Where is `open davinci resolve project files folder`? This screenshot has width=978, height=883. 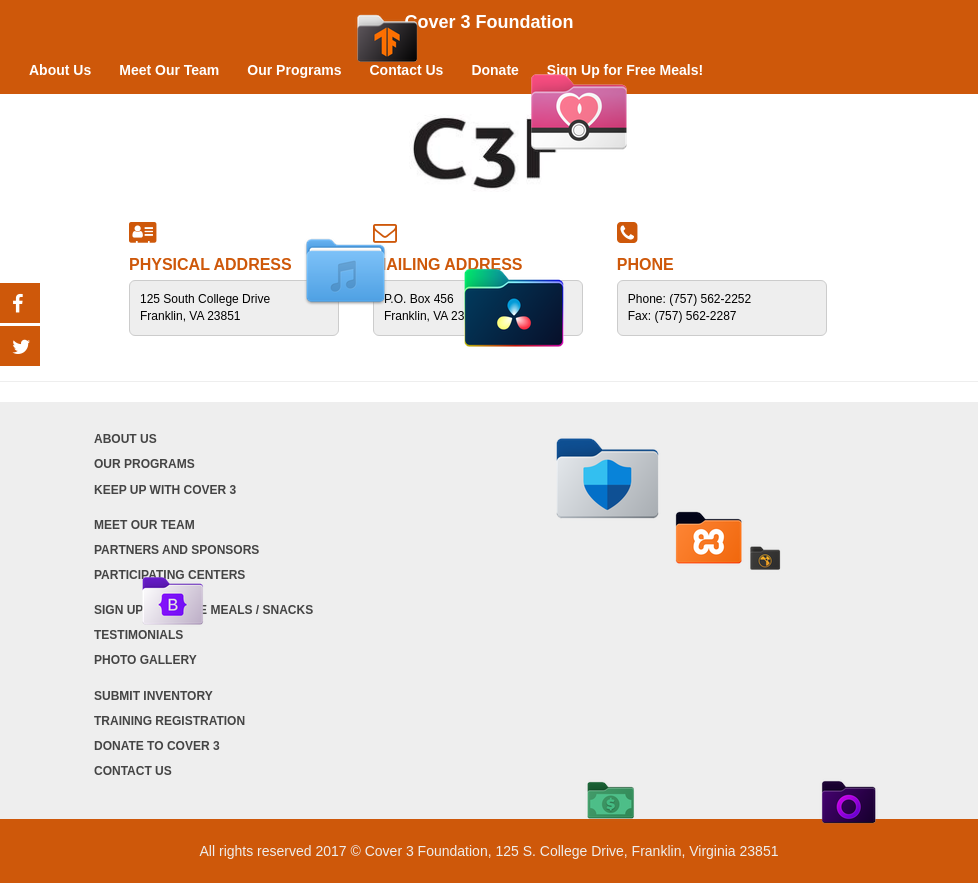
open davinci resolve project files folder is located at coordinates (513, 310).